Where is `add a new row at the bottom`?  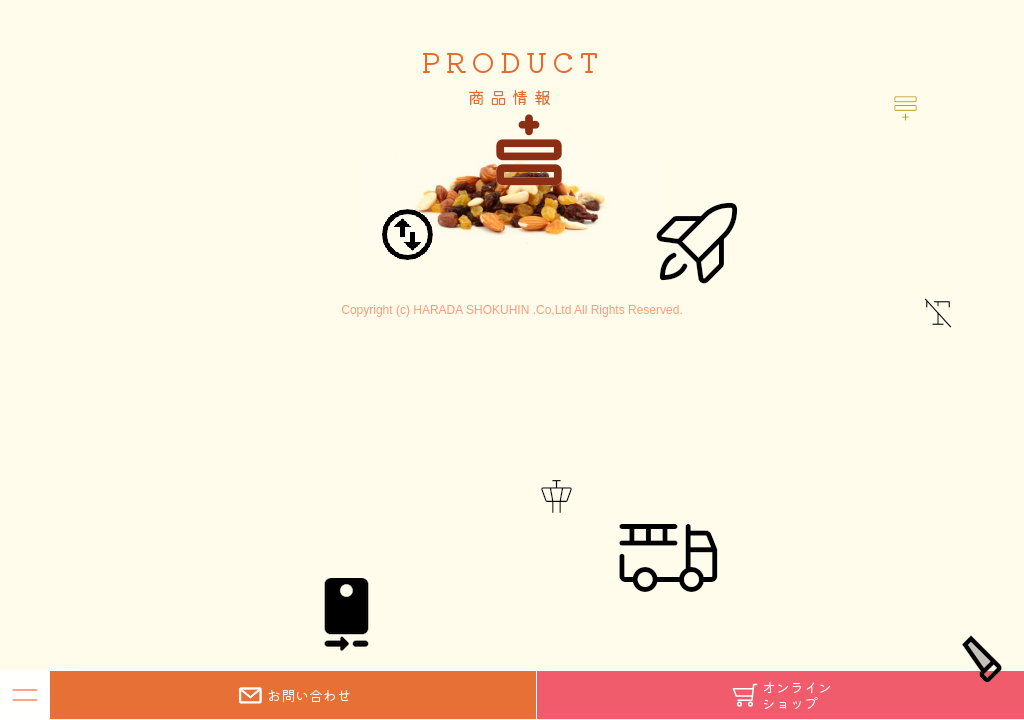 add a new row at the bottom is located at coordinates (905, 106).